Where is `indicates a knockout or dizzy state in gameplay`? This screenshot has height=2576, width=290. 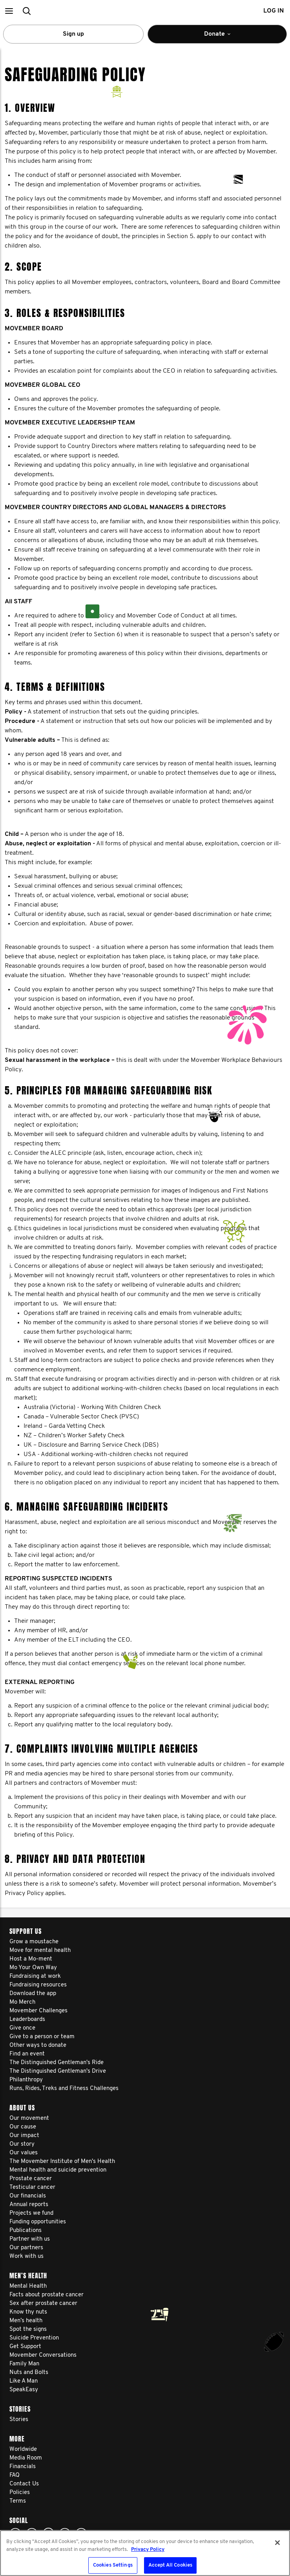
indicates a knockout or dizzy state in gameplay is located at coordinates (215, 1115).